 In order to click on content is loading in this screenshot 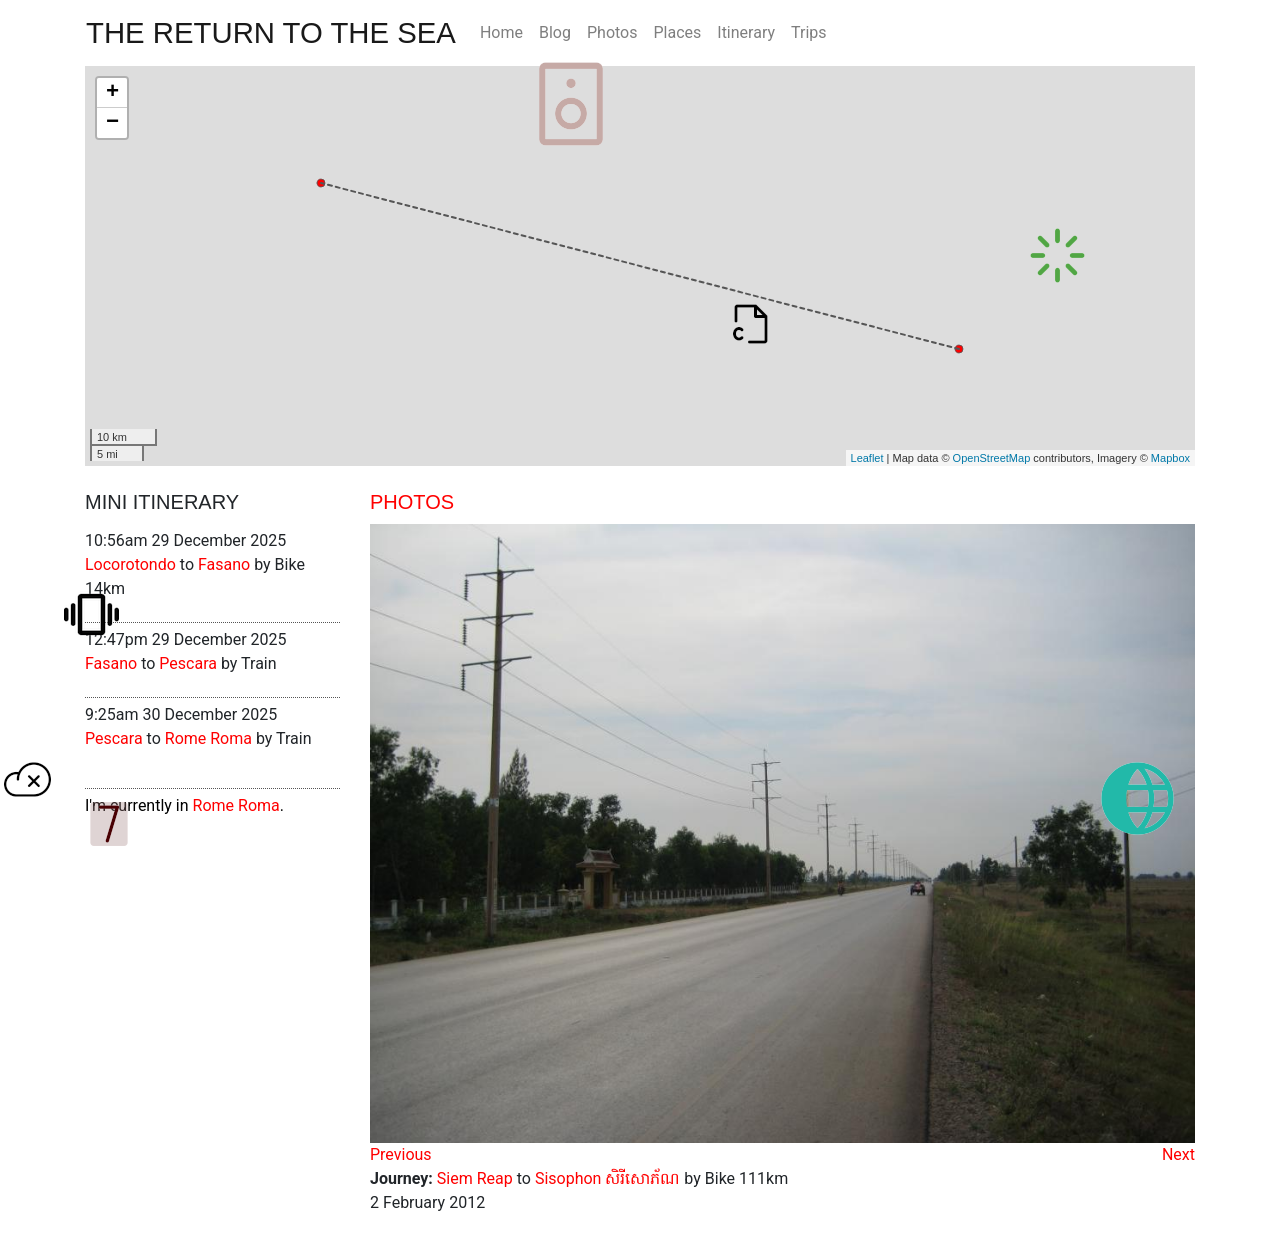, I will do `click(1057, 255)`.